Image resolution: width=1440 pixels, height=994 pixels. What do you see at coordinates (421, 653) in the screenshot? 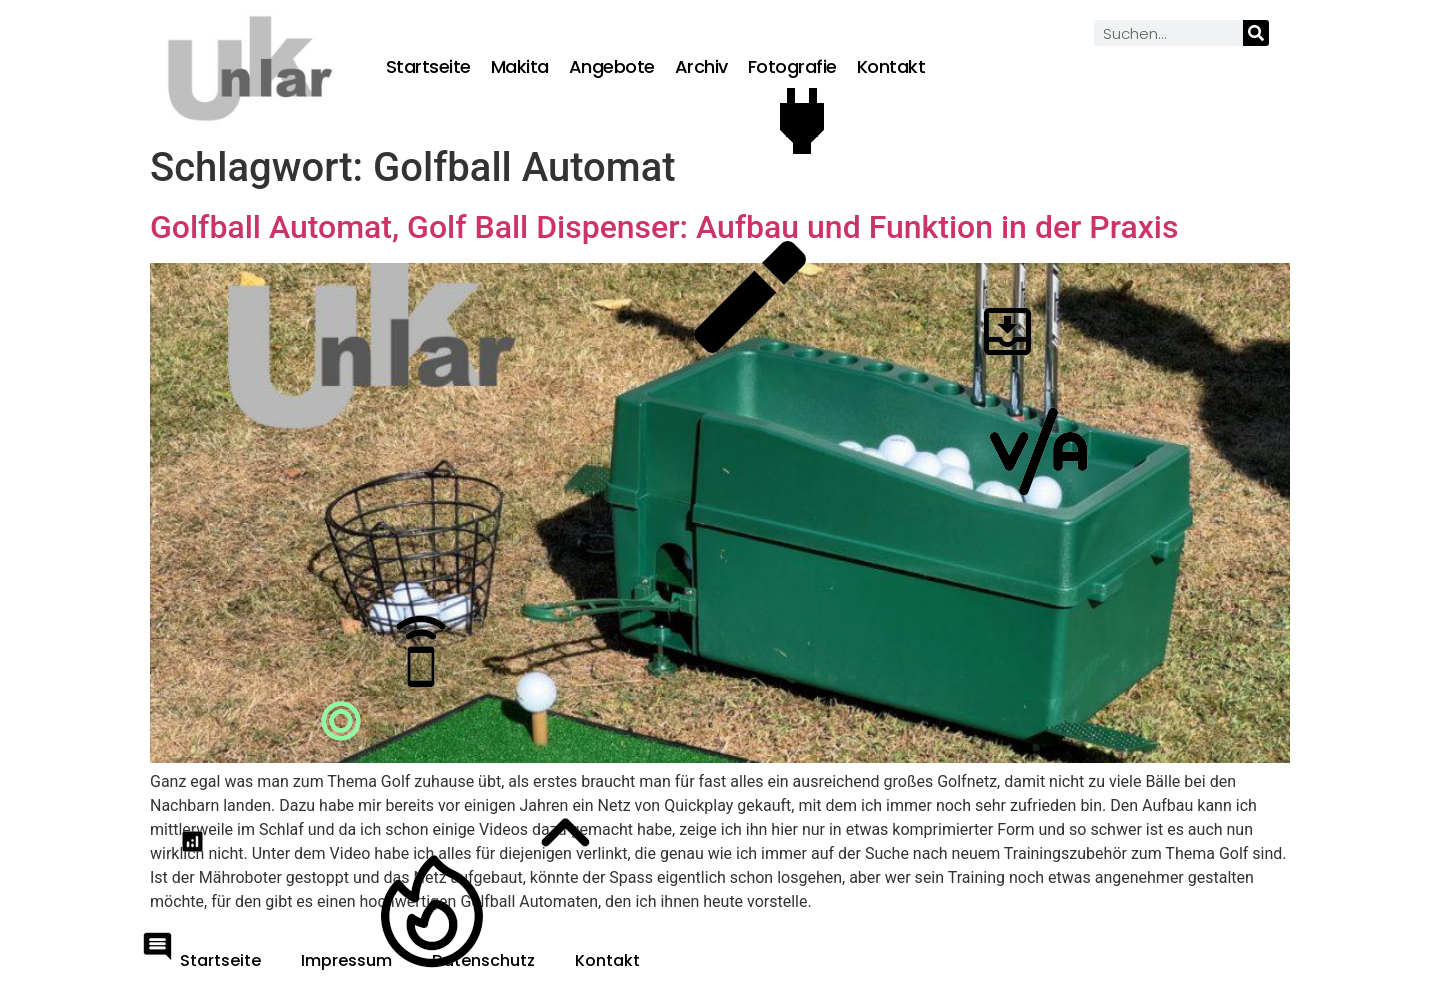
I see `enable speakerphone during a call` at bounding box center [421, 653].